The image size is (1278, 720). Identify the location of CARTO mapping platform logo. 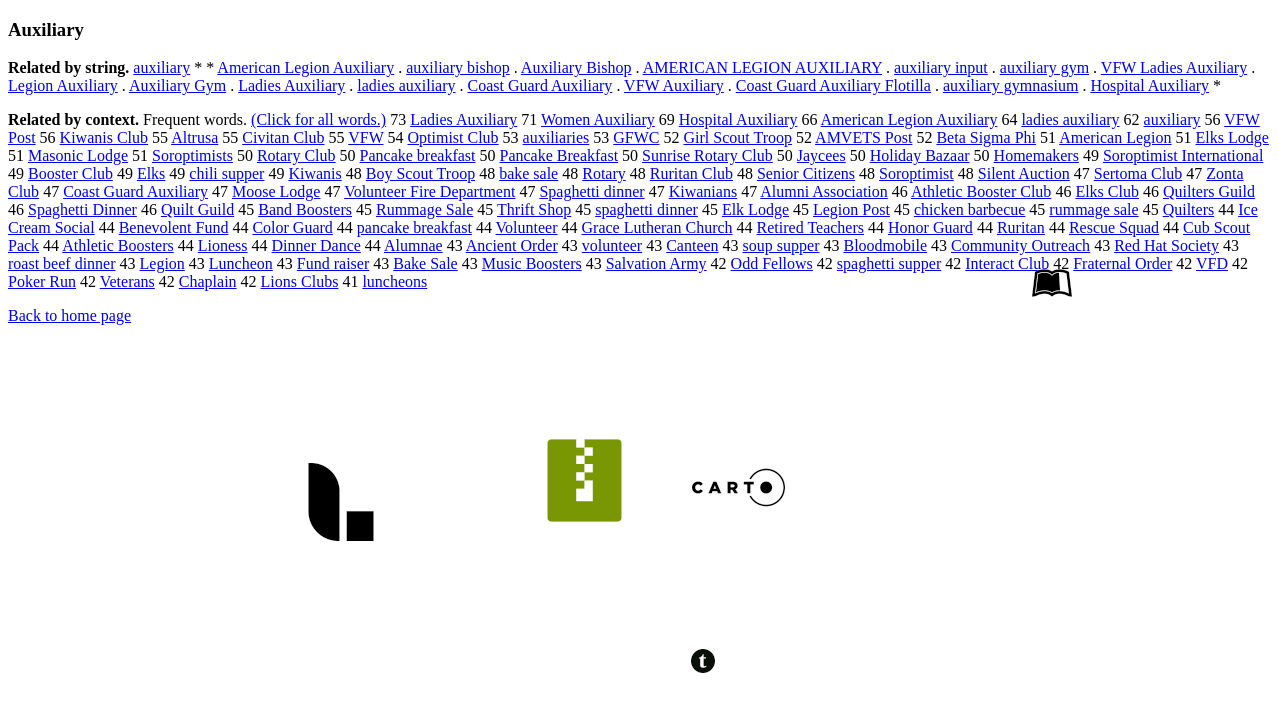
(738, 487).